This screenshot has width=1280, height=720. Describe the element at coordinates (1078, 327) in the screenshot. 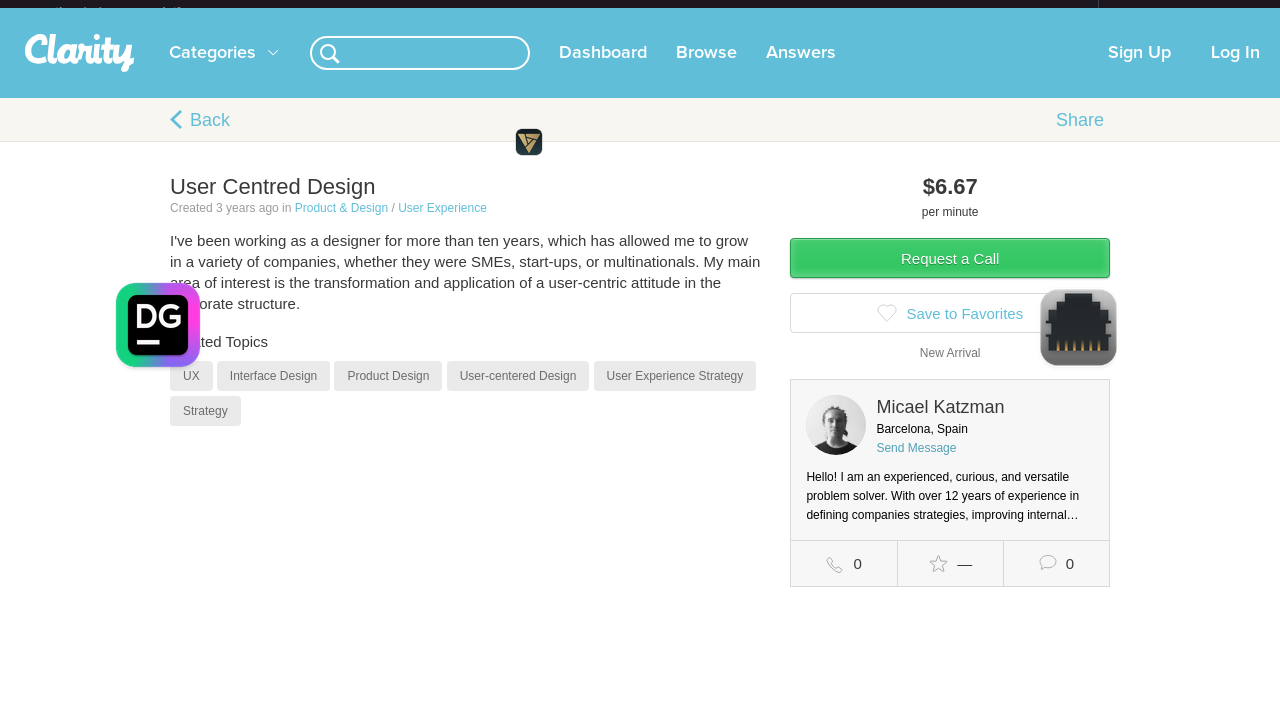

I see `indicates an RJ11 telephone/DSL network port` at that location.